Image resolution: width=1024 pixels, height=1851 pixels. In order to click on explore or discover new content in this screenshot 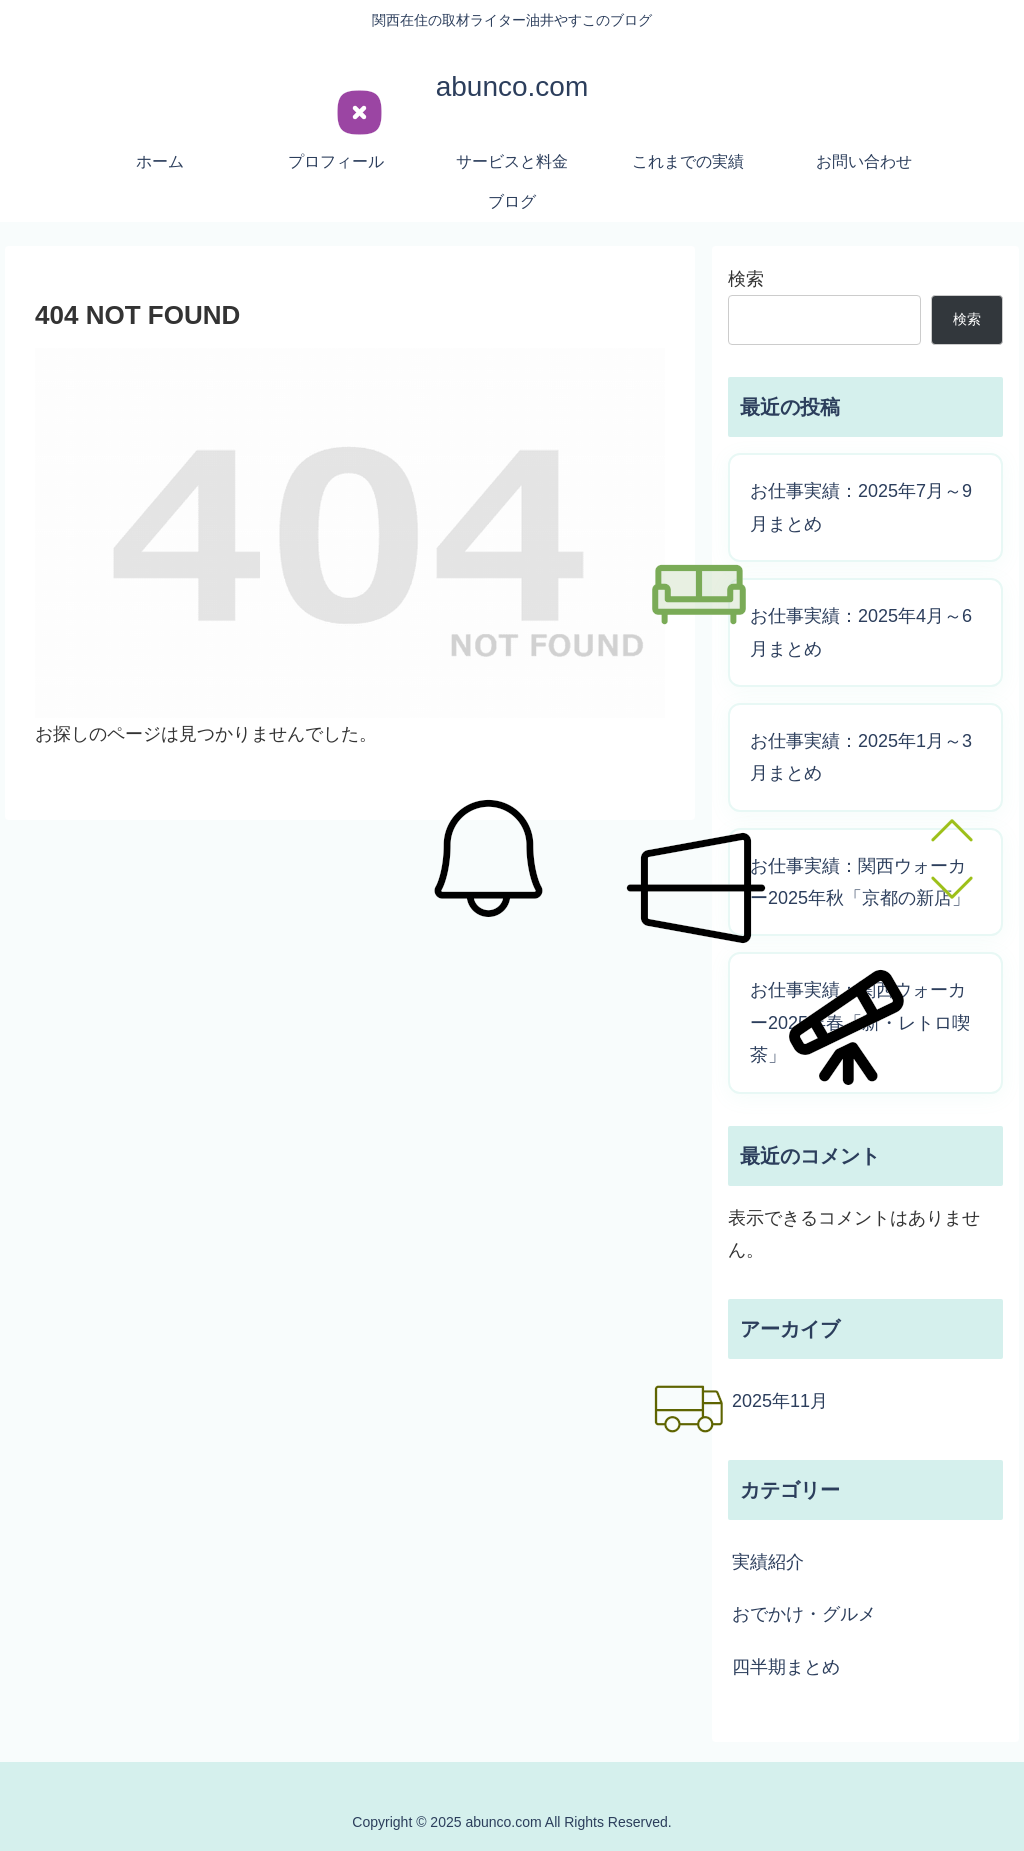, I will do `click(846, 1026)`.